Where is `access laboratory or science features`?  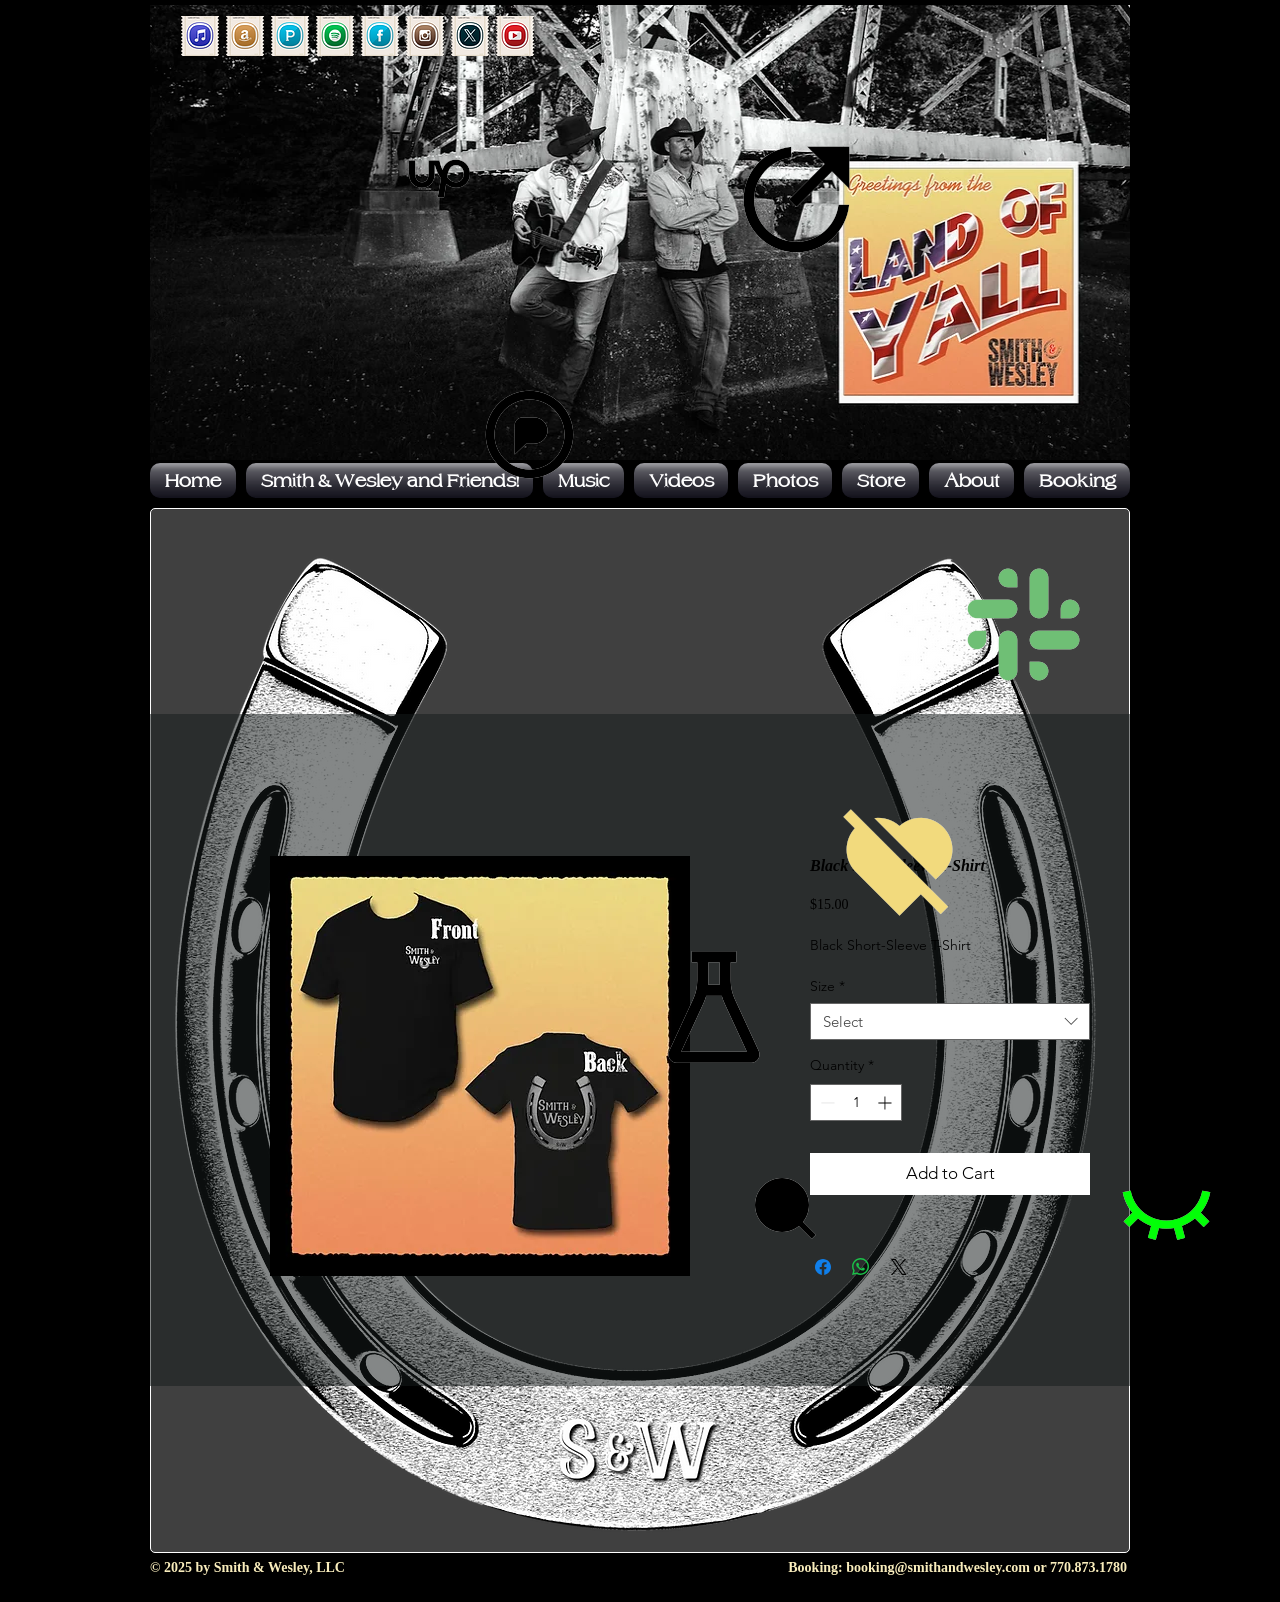
access laboratory or science features is located at coordinates (714, 1007).